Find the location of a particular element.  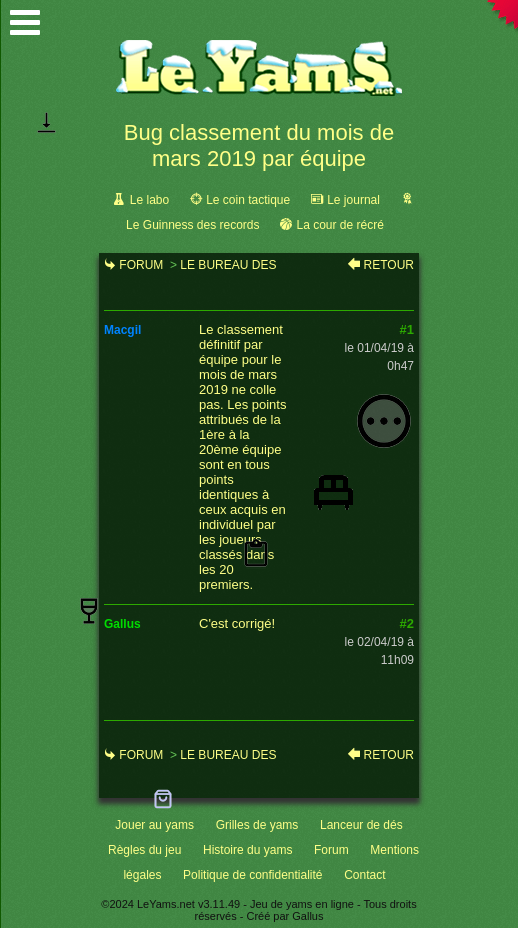

align content to the bottom edge is located at coordinates (46, 122).